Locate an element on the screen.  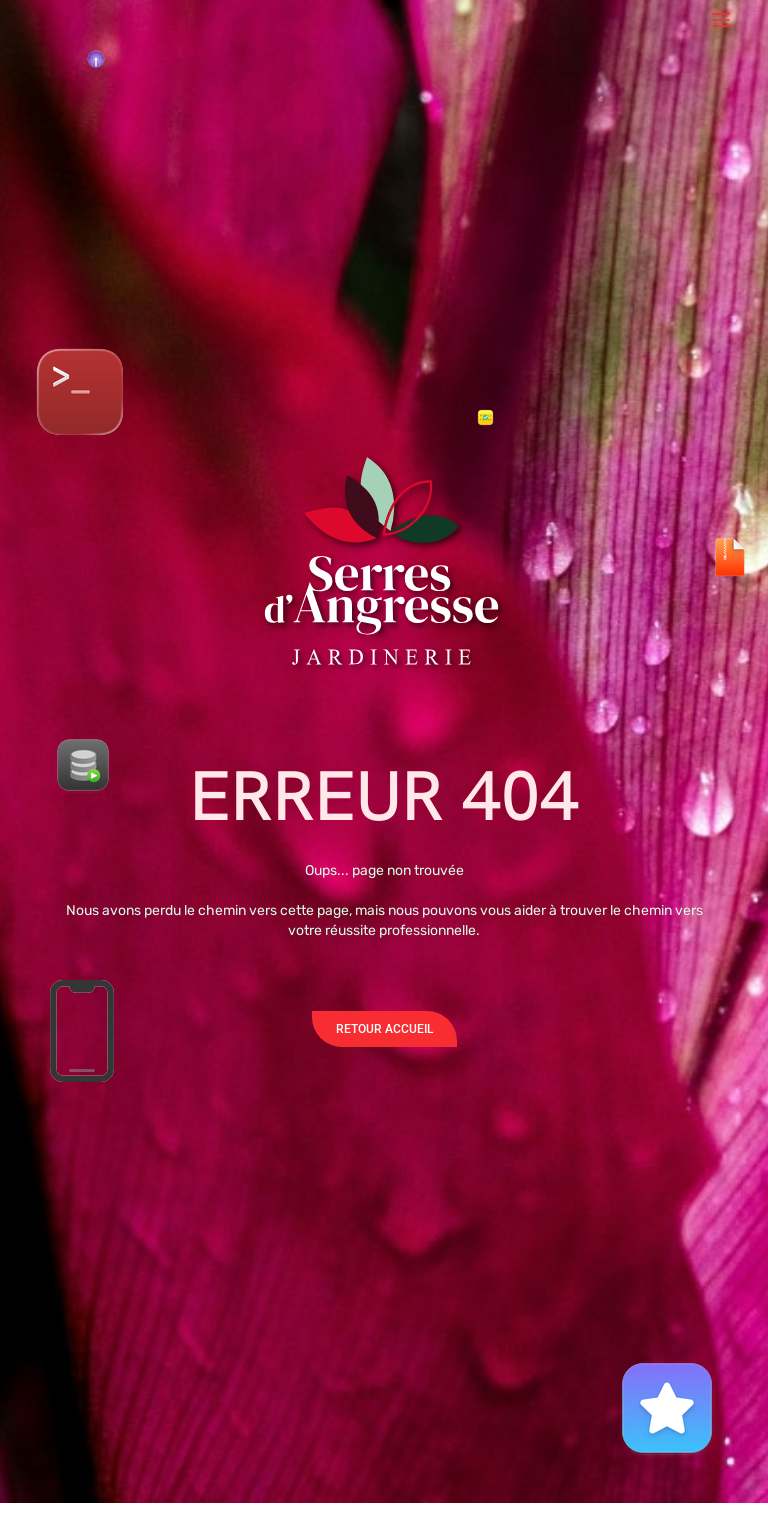
open terminal with superuser/root privileges is located at coordinates (80, 392).